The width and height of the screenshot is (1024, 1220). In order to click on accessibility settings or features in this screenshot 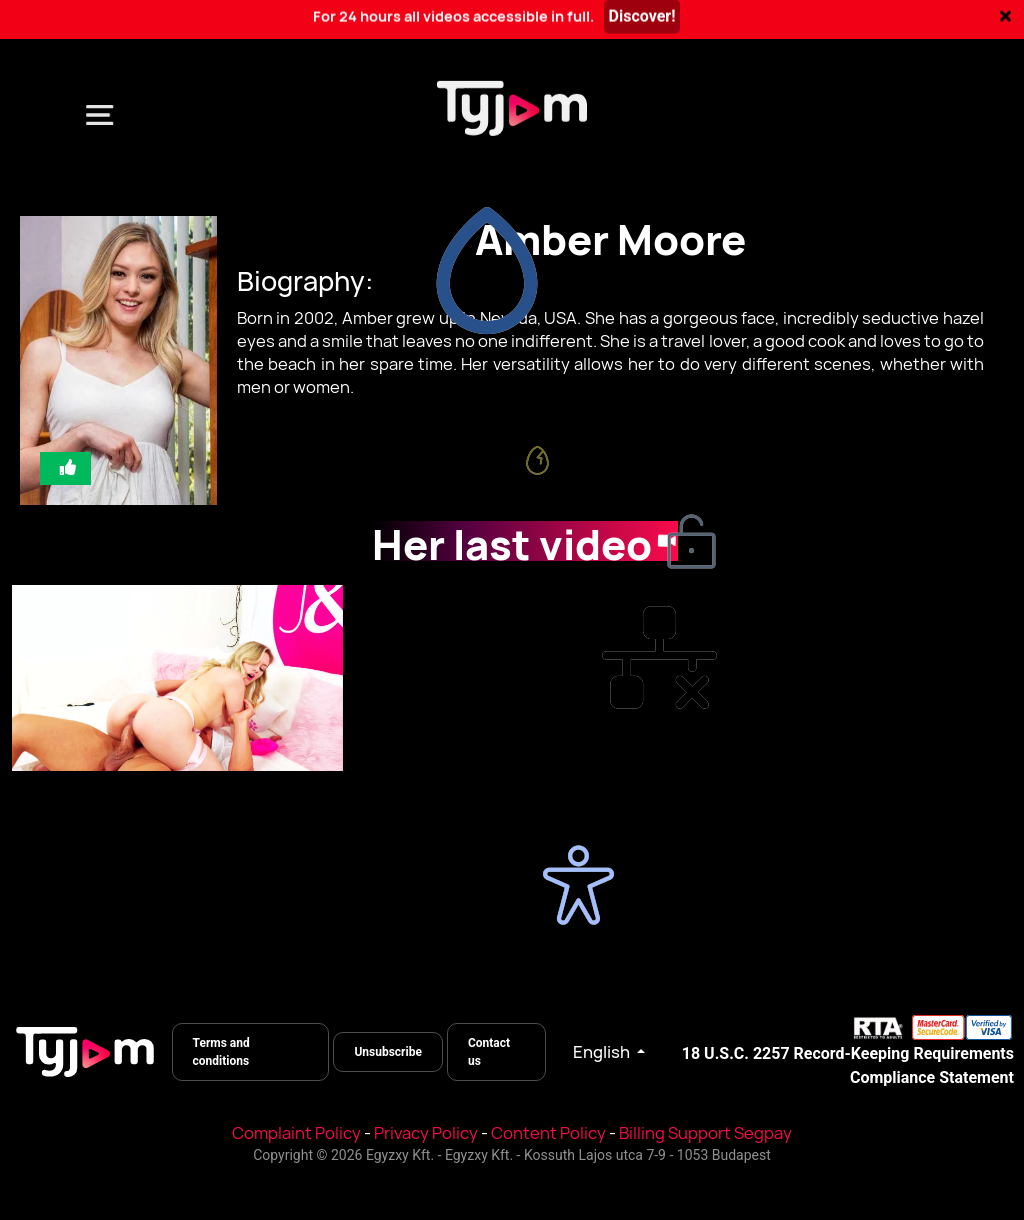, I will do `click(578, 886)`.